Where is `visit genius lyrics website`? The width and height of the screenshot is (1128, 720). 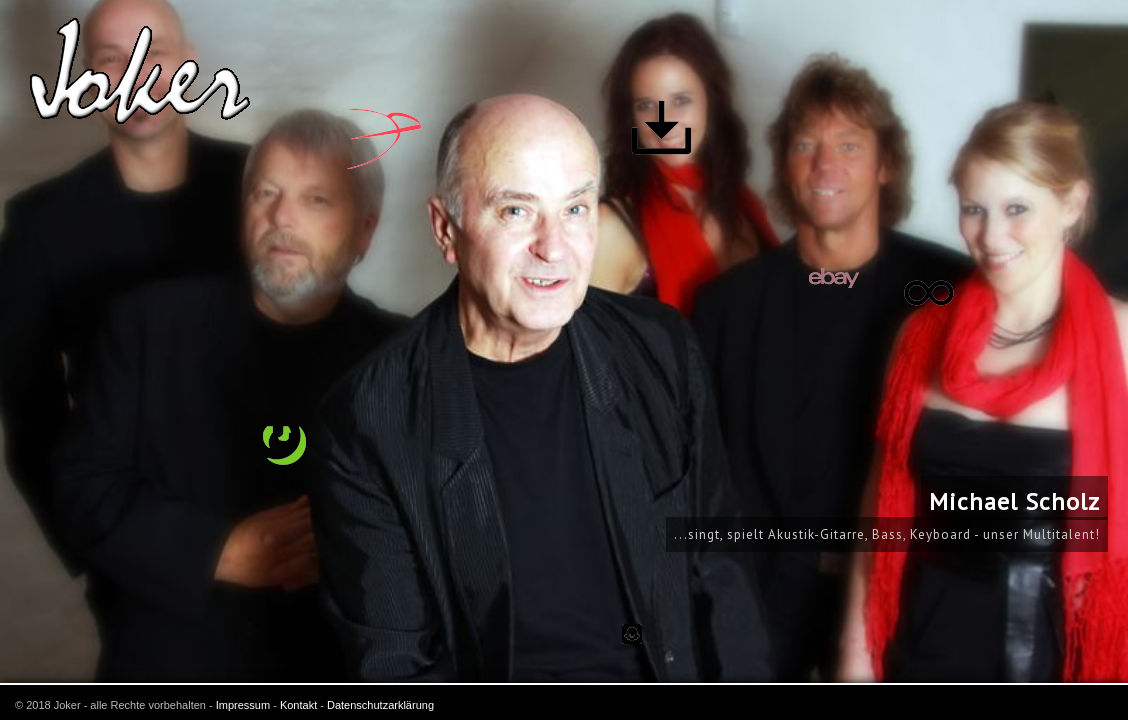 visit genius lyrics website is located at coordinates (284, 445).